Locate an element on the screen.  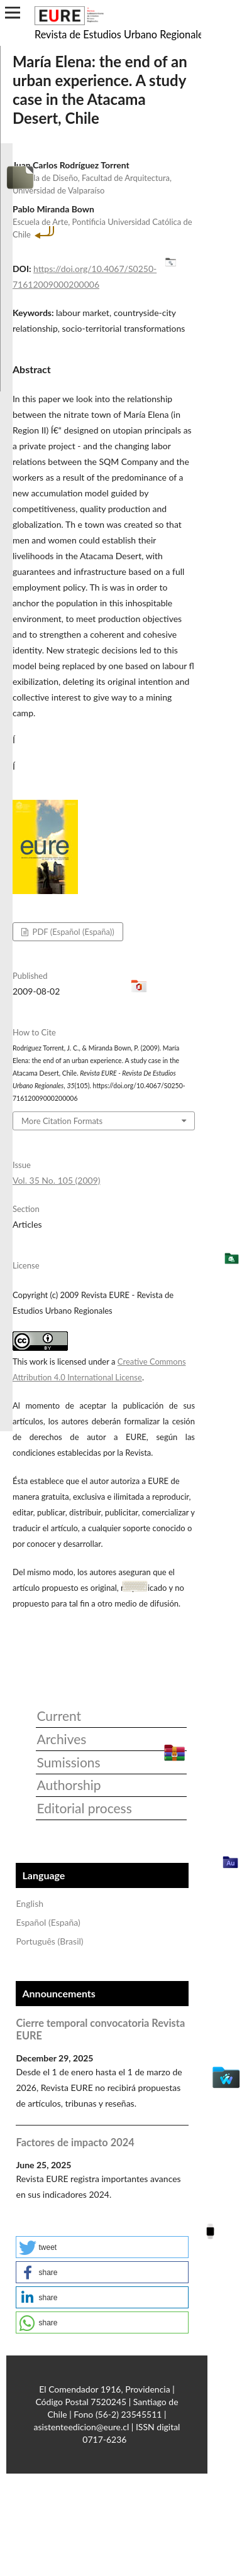
reply to all recipients of an email is located at coordinates (44, 231).